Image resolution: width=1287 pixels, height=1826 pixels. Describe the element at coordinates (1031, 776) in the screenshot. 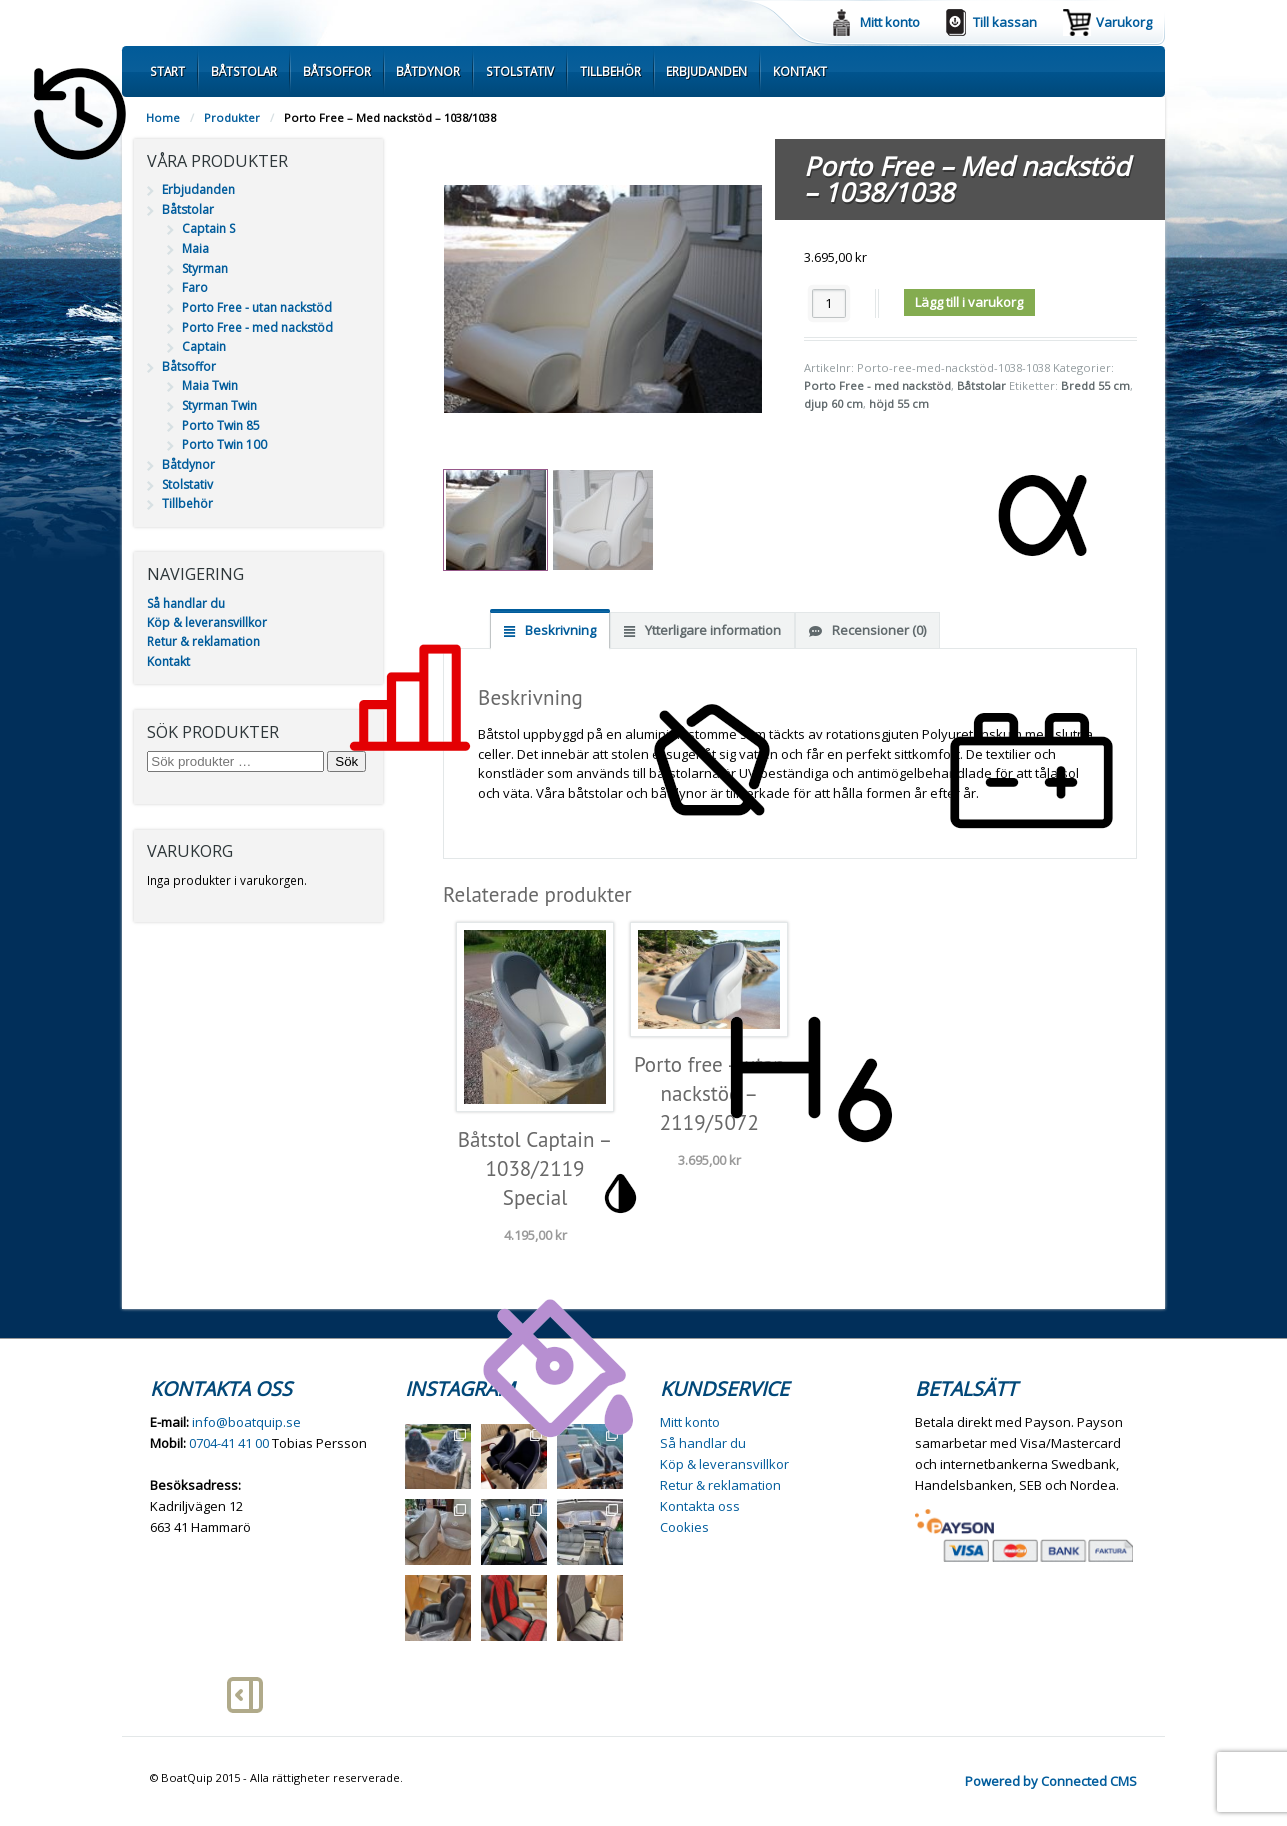

I see `check vehicle battery status` at that location.